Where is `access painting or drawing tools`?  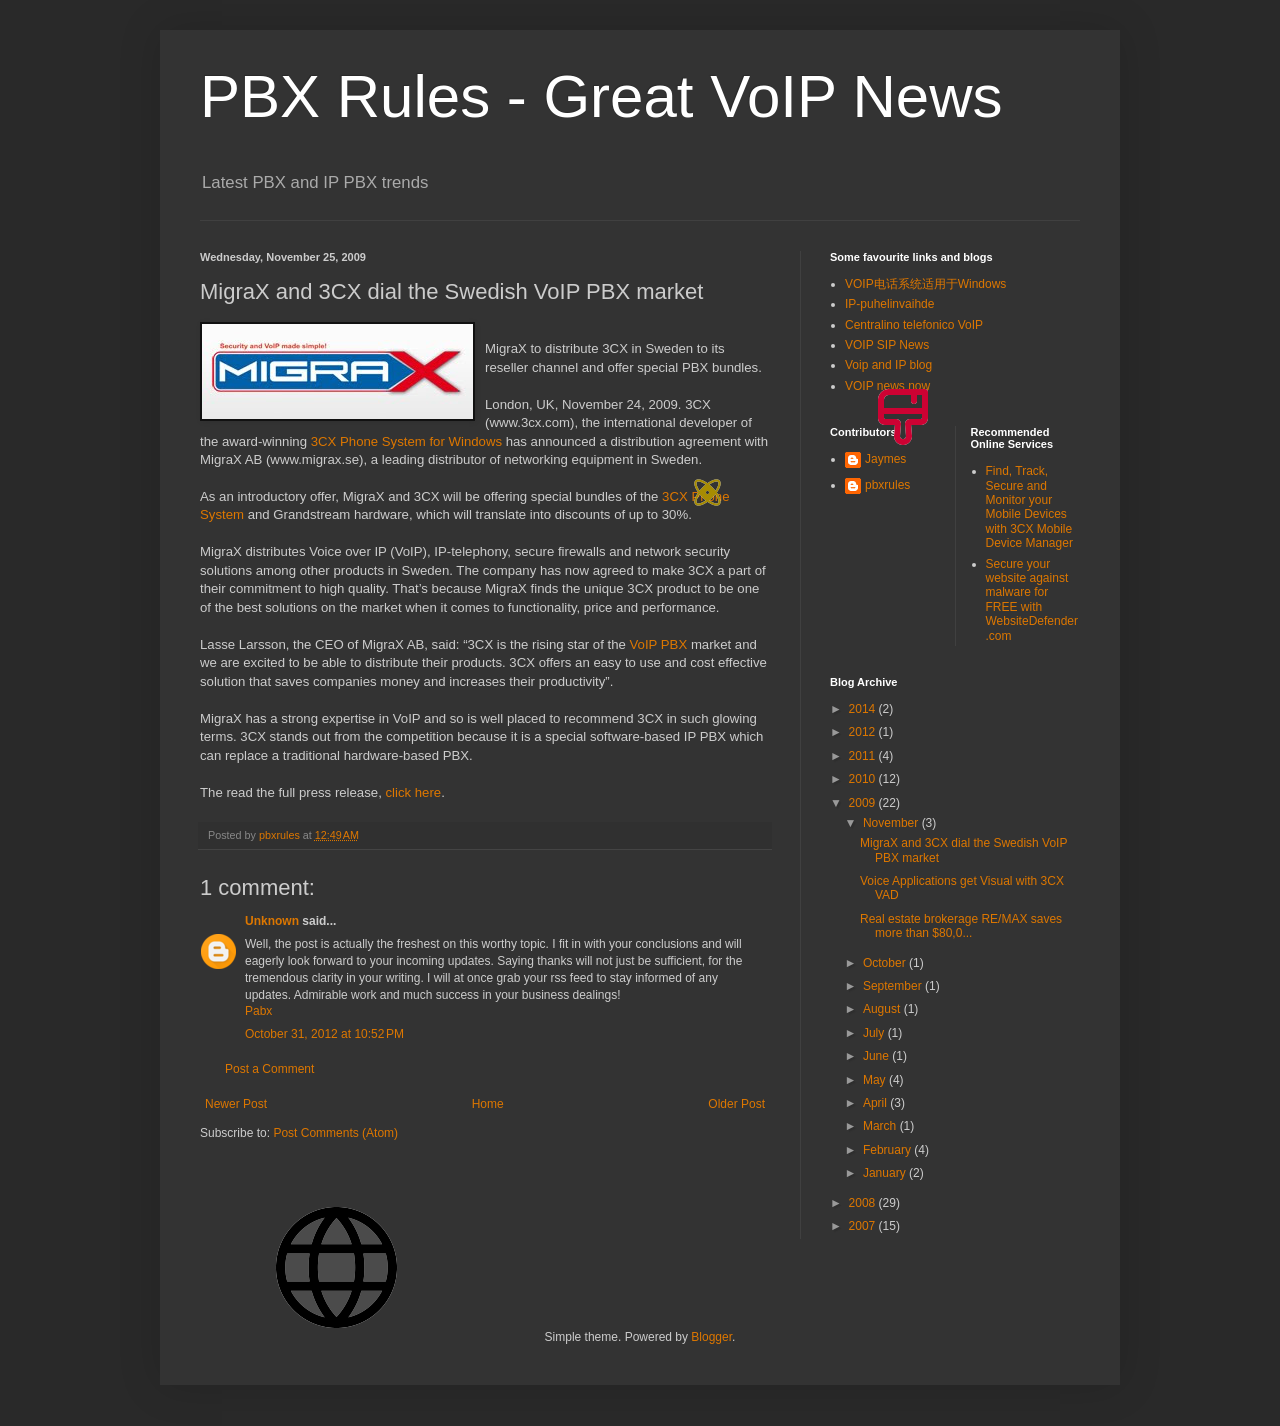
access painting or drawing tools is located at coordinates (903, 416).